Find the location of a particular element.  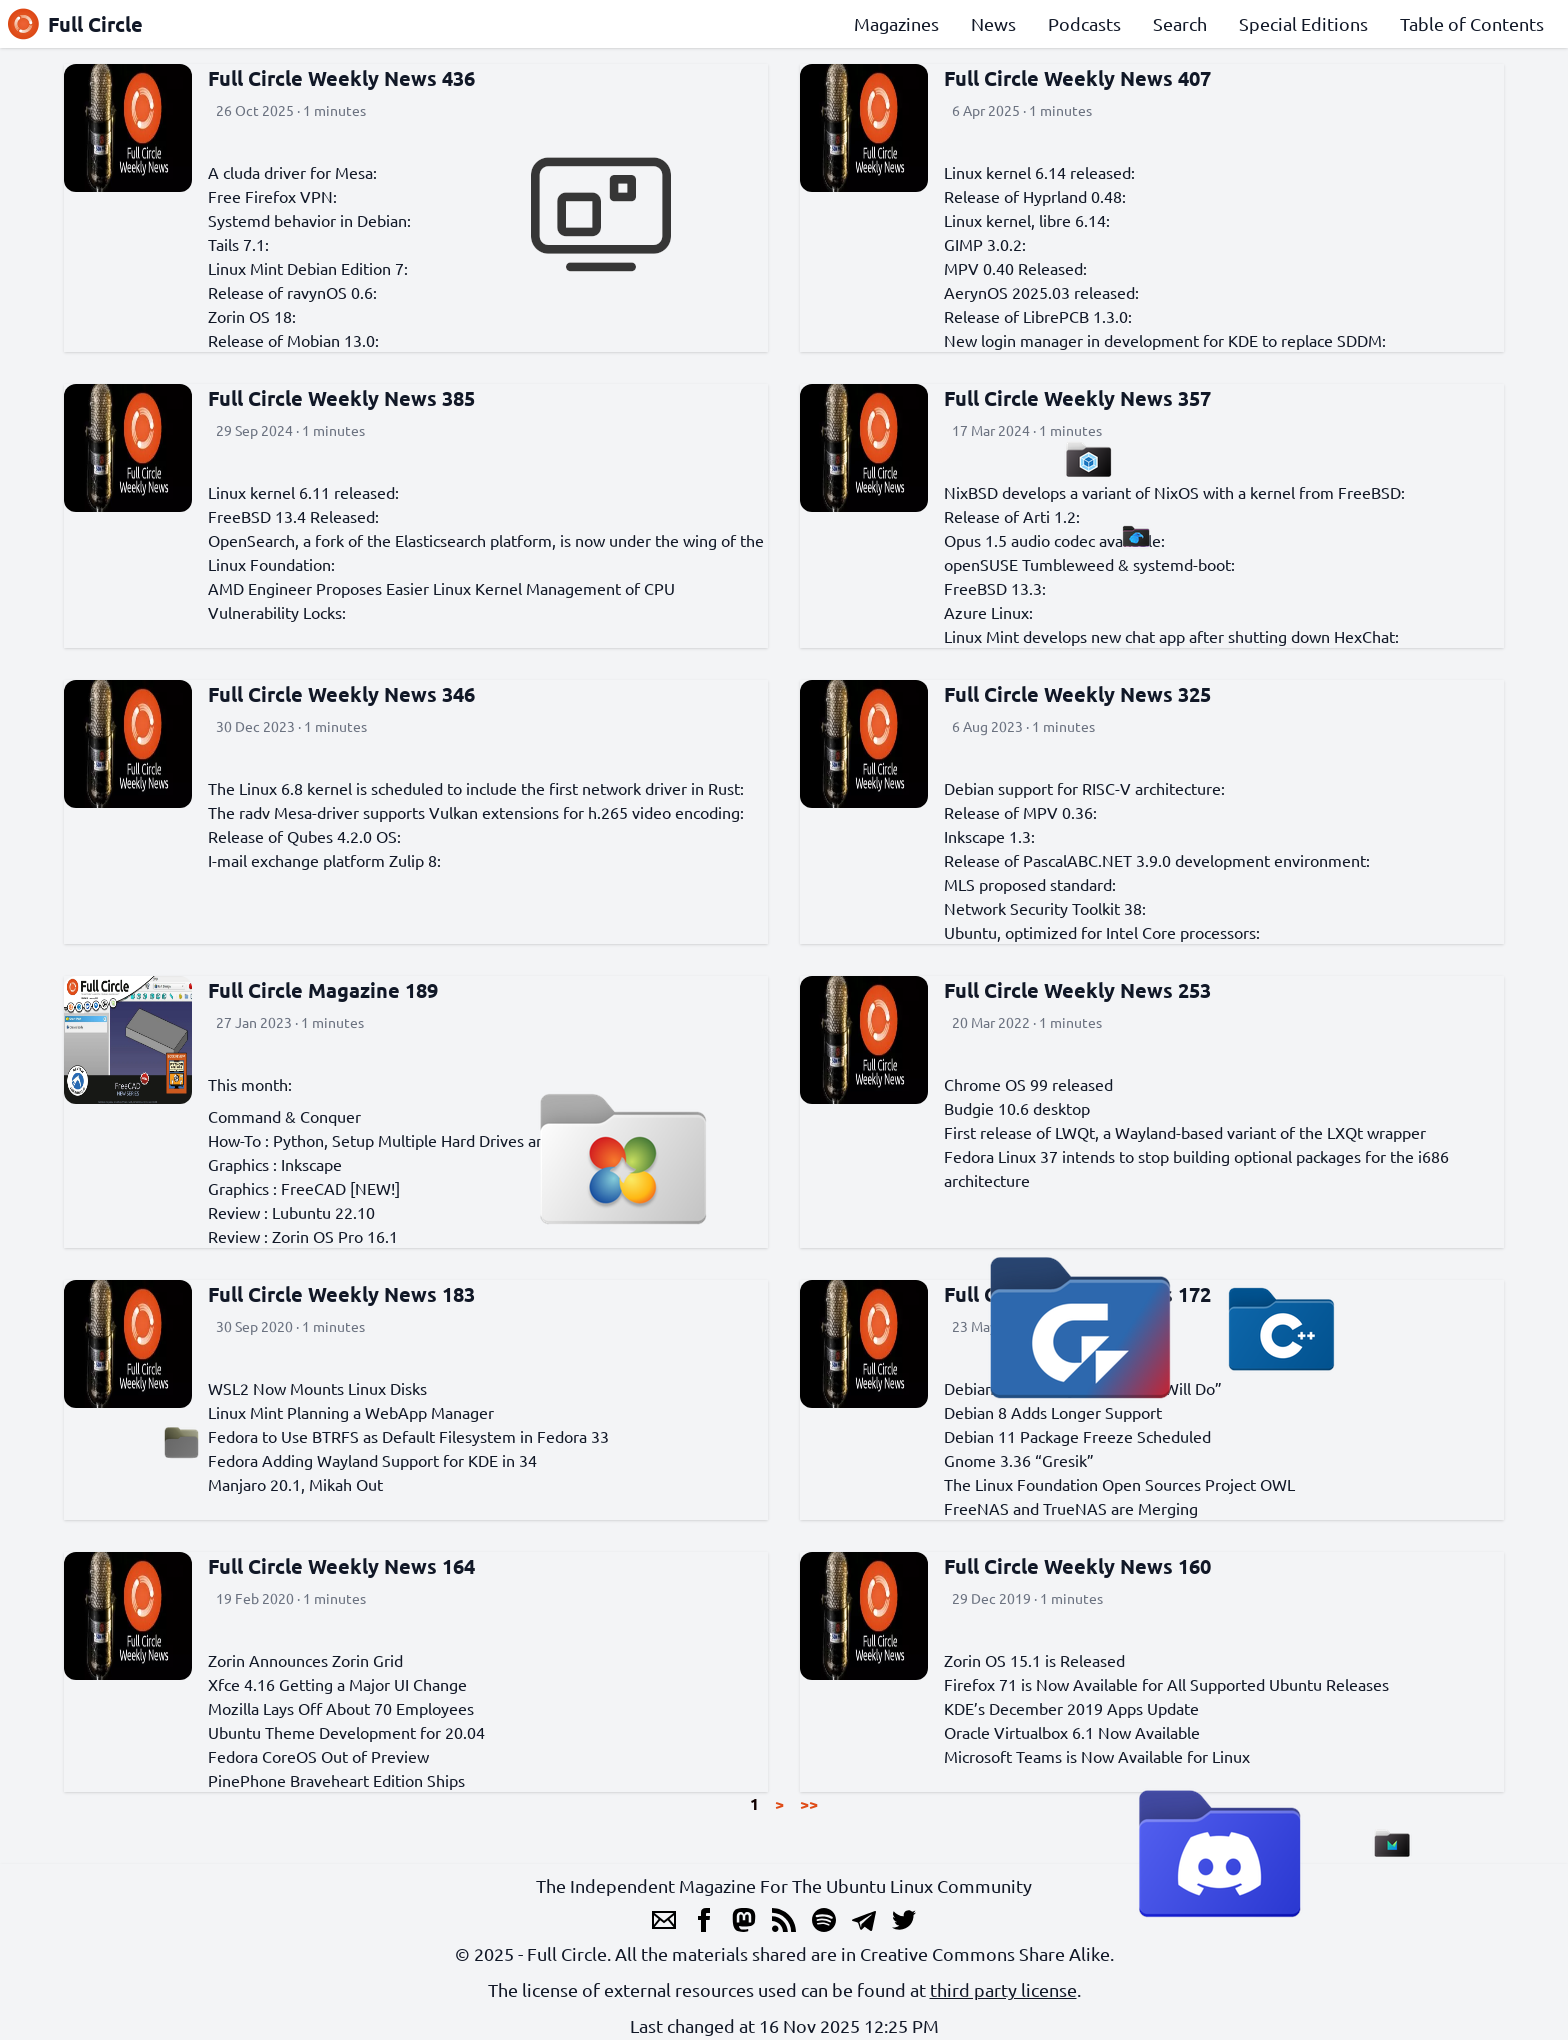

open jetbrains mps project folder is located at coordinates (1392, 1844).